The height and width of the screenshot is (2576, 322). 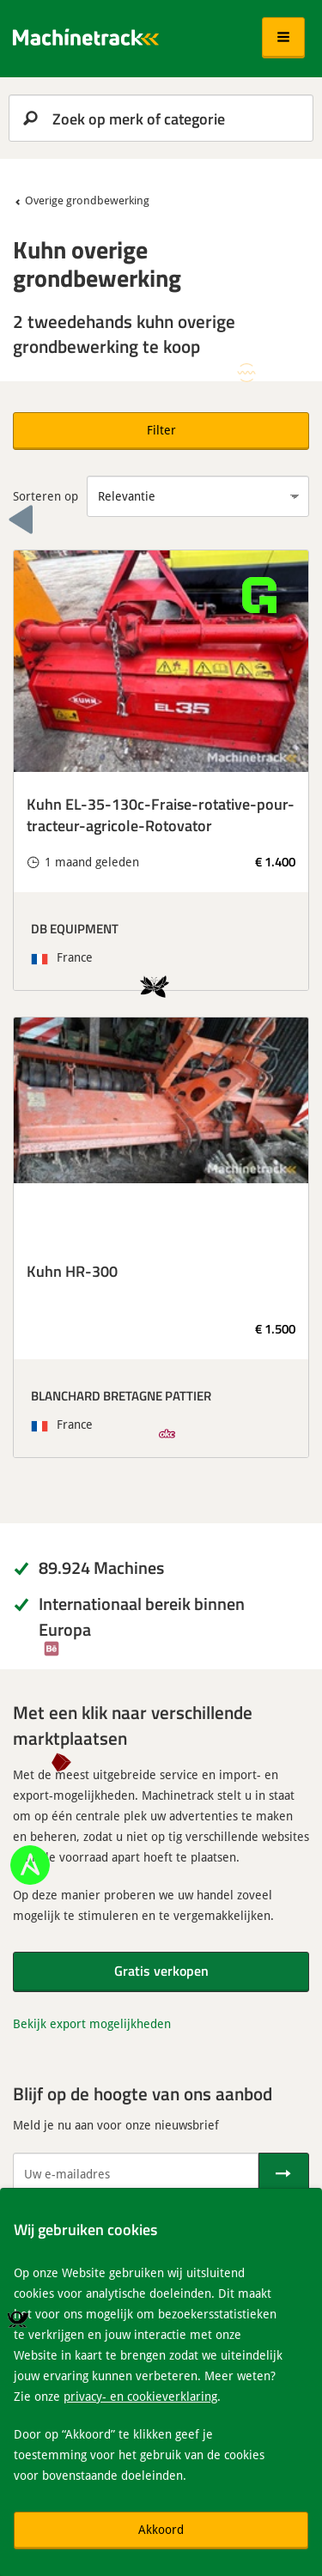 I want to click on SonarQube for IDE logo, so click(x=246, y=373).